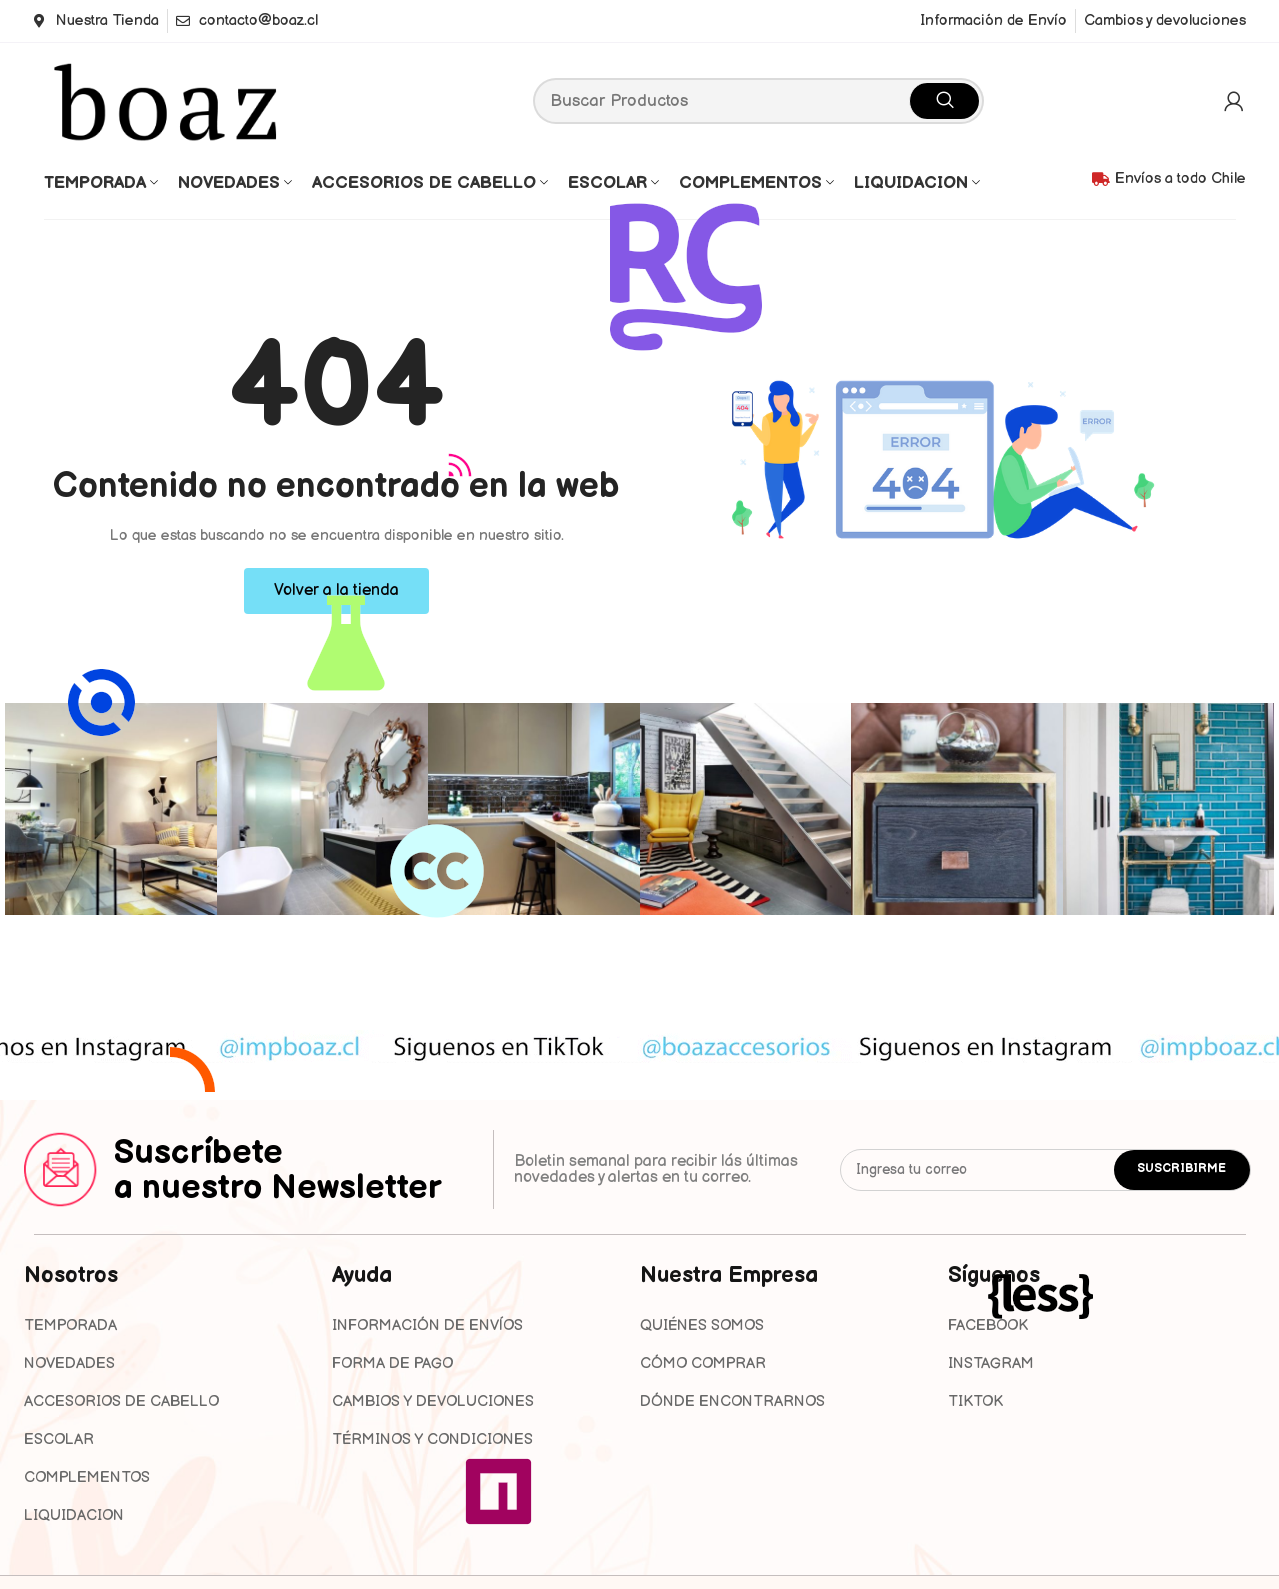  I want to click on indicates content licensed under creative commons, so click(437, 871).